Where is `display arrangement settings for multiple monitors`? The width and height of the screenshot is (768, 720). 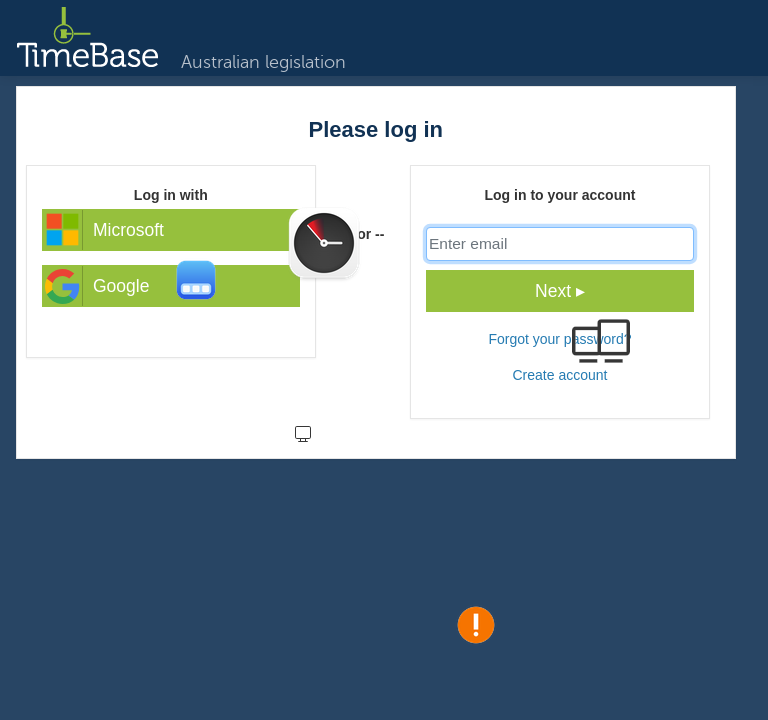
display arrangement settings for multiple monitors is located at coordinates (601, 341).